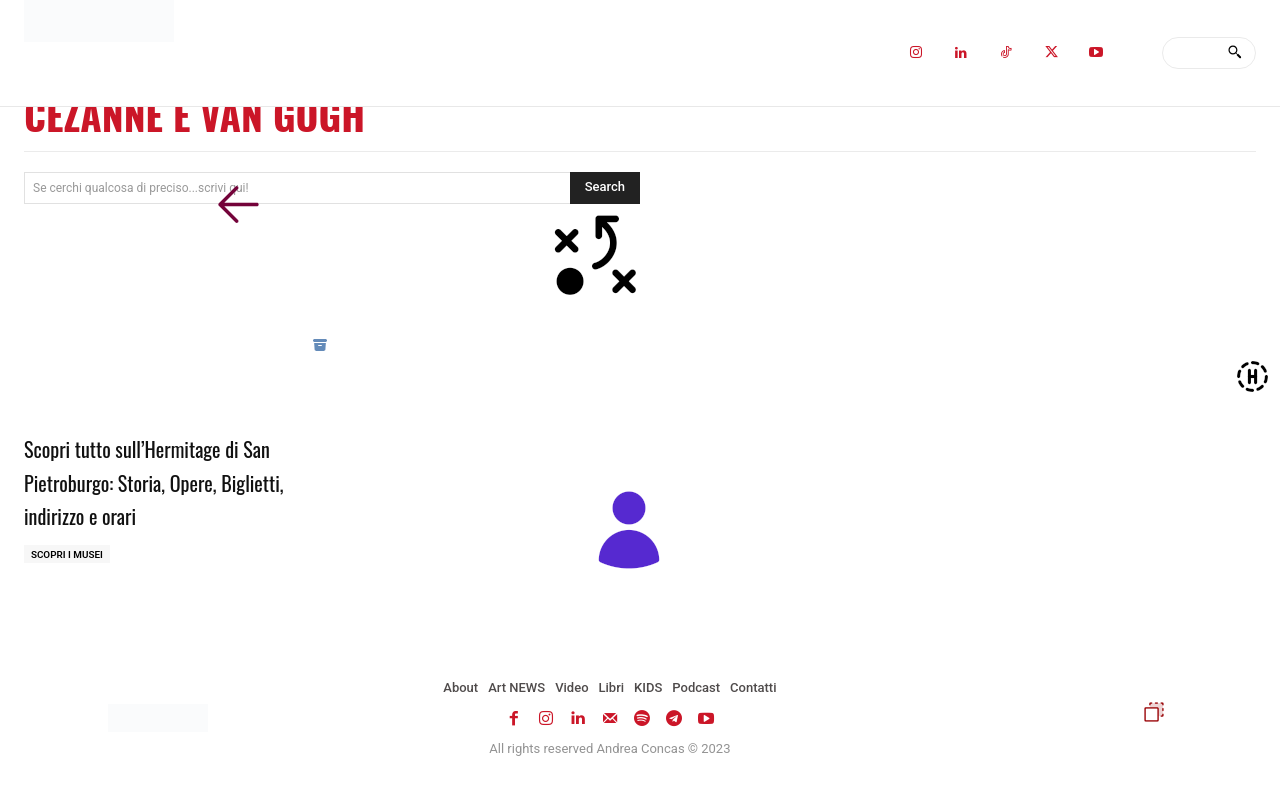  I want to click on select background layer, so click(1154, 712).